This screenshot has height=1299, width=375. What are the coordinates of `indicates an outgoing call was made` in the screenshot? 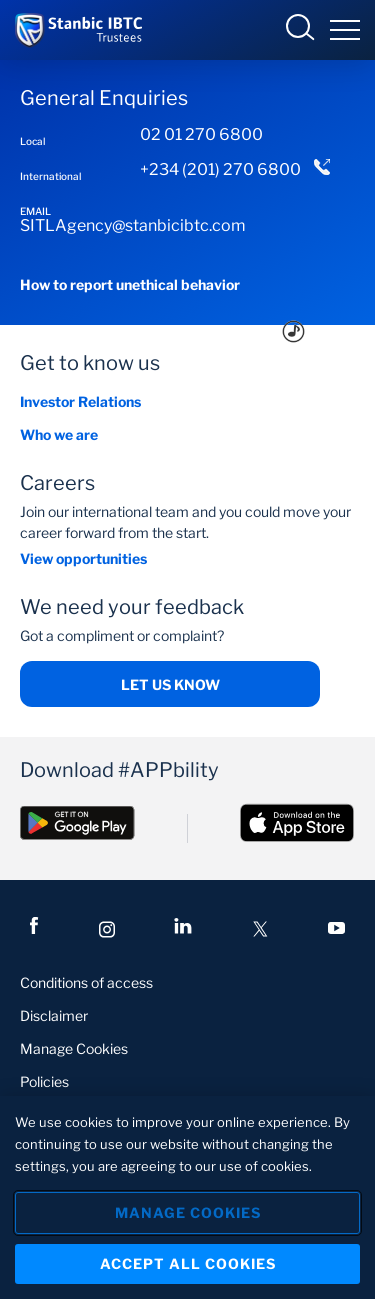 It's located at (322, 167).